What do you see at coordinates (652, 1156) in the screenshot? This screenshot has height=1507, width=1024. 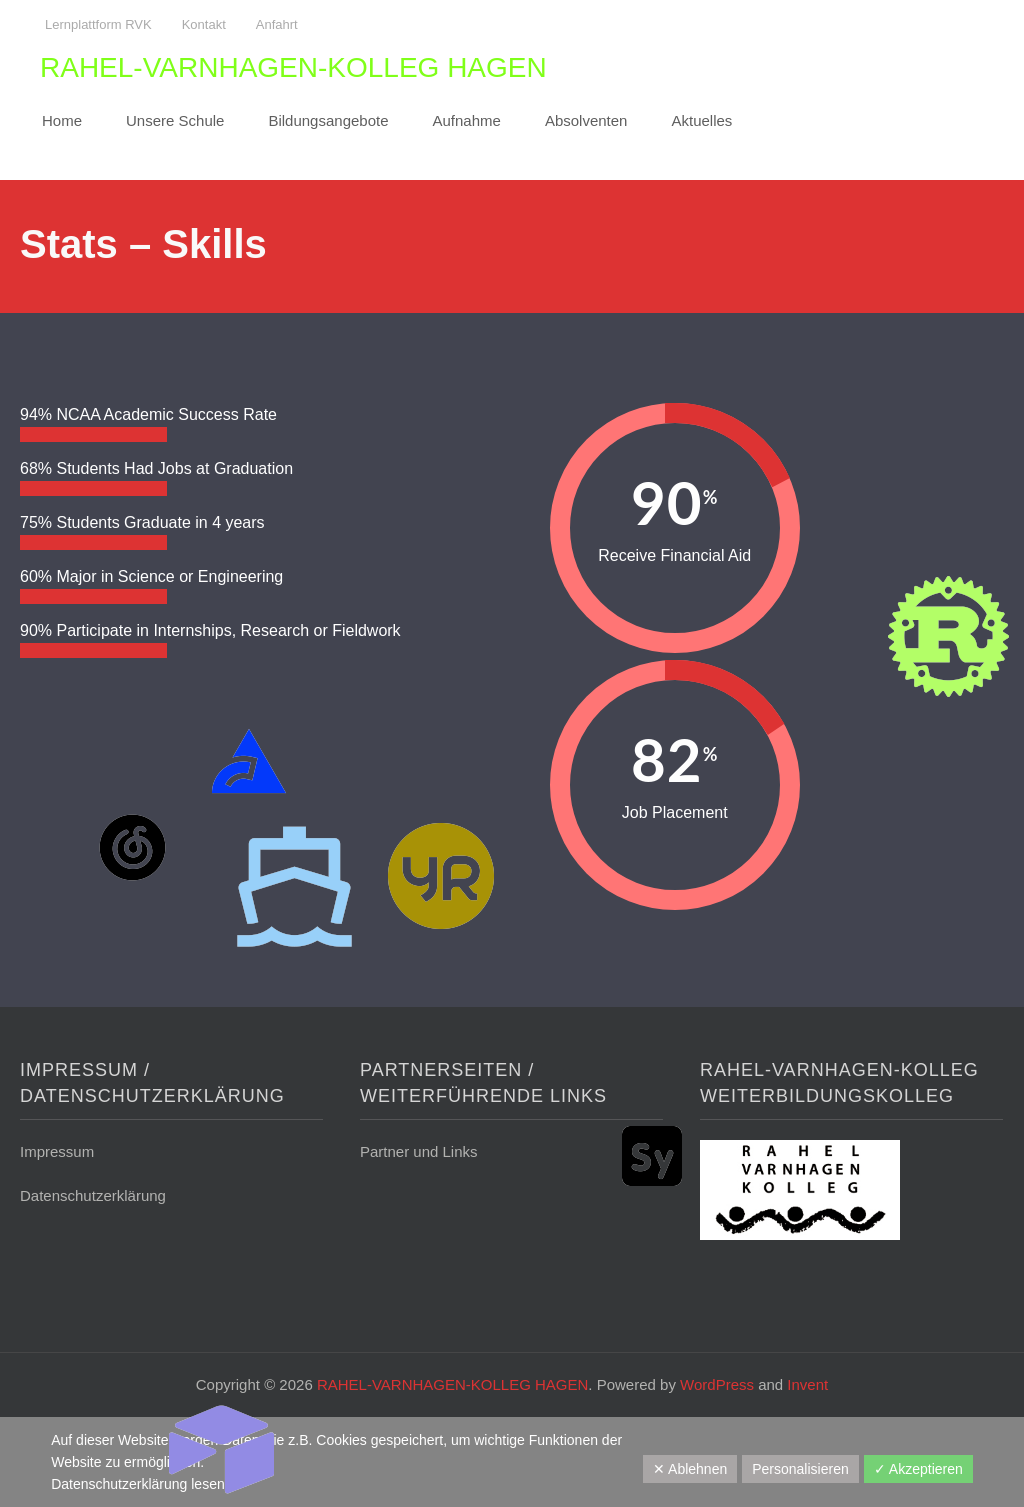 I see `open symbolab math solver app` at bounding box center [652, 1156].